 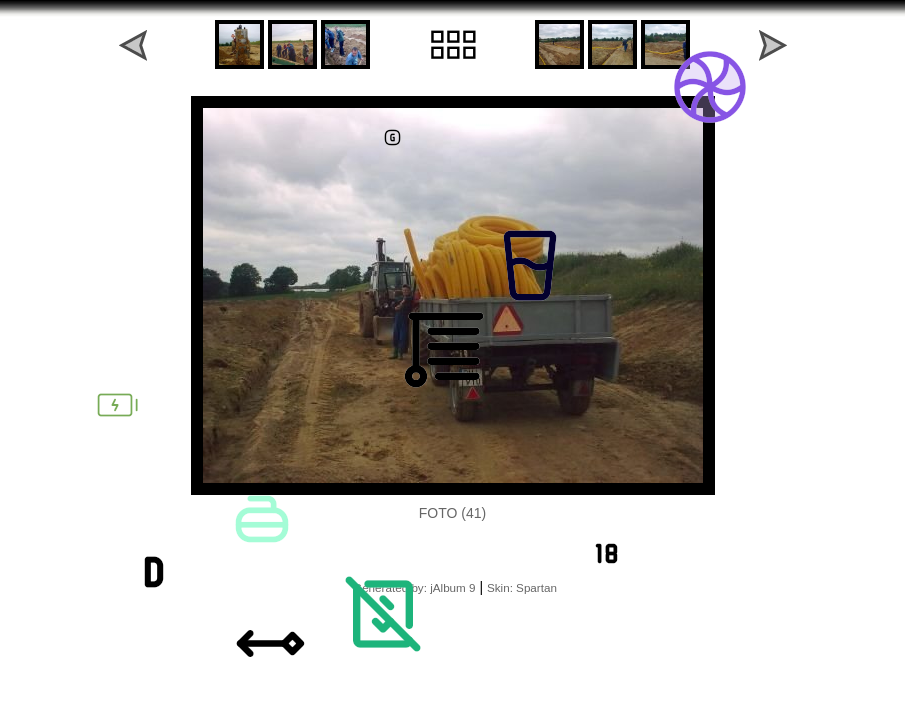 I want to click on indicates 18 unread notifications or items, so click(x=605, y=553).